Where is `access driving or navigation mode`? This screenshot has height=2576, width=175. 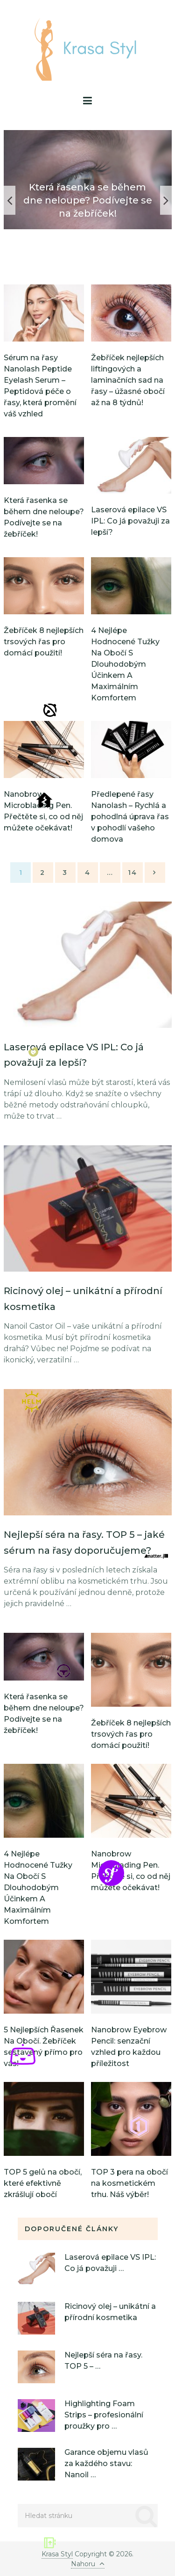
access driving or navigation mode is located at coordinates (63, 1671).